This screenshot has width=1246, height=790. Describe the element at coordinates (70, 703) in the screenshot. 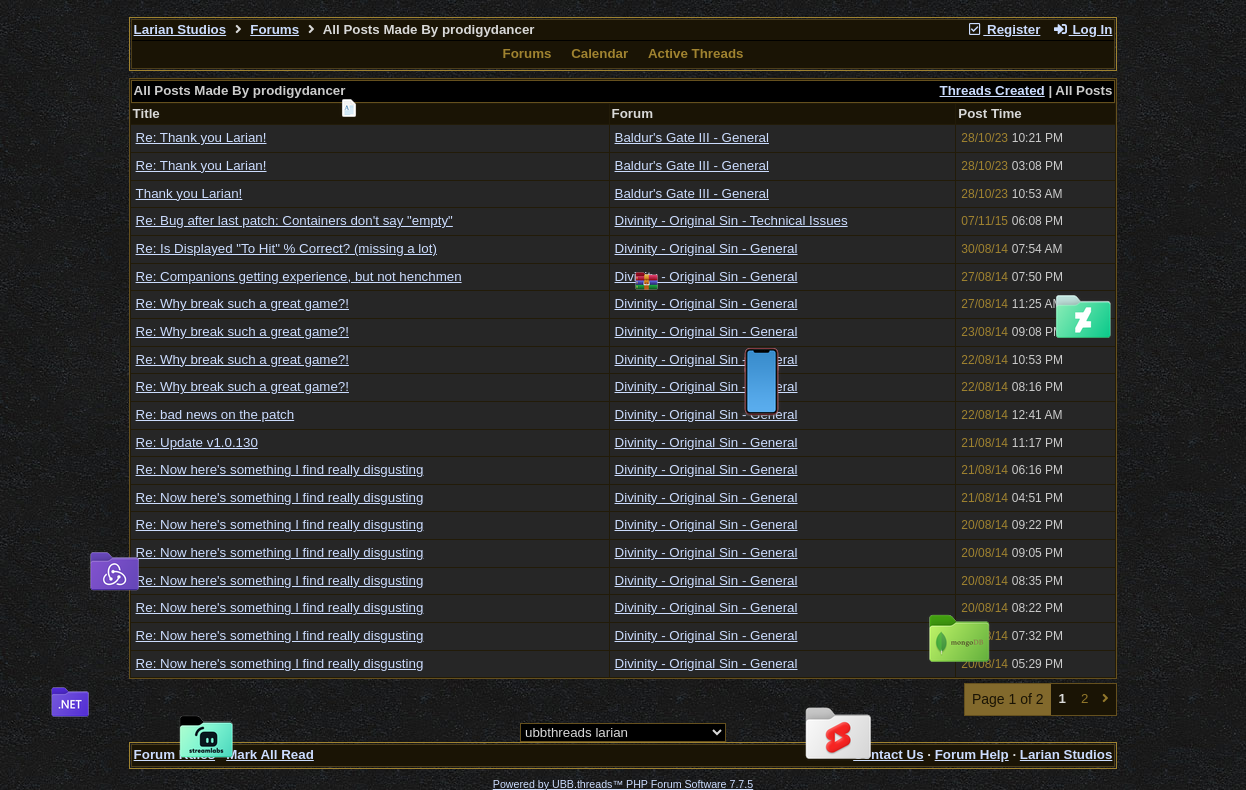

I see `folder containing .NET framework files` at that location.